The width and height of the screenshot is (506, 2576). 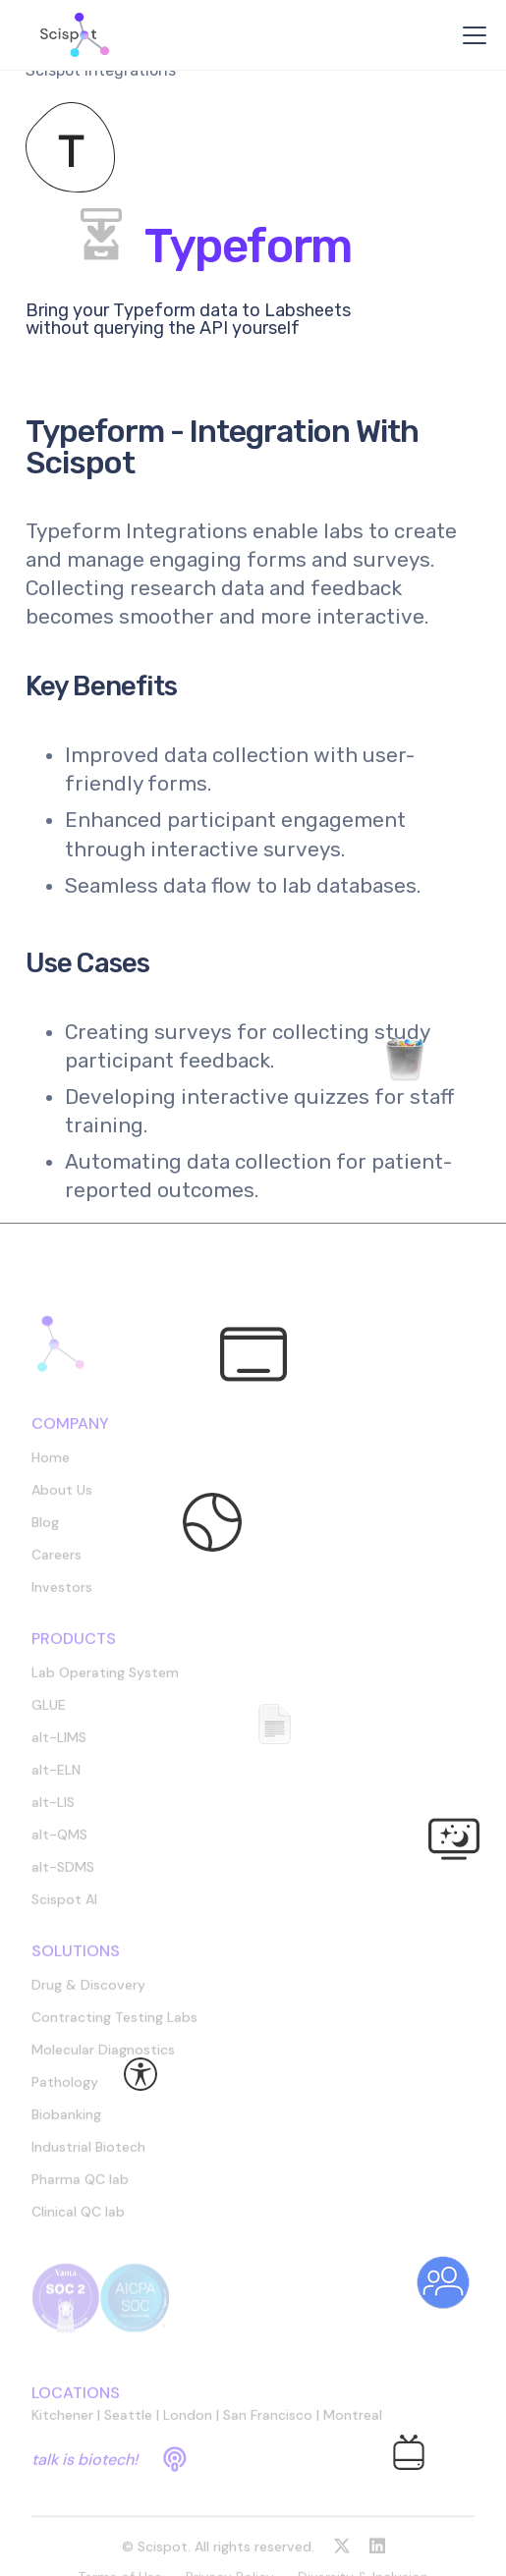 What do you see at coordinates (212, 1522) in the screenshot?
I see `access sports and activities emoji category` at bounding box center [212, 1522].